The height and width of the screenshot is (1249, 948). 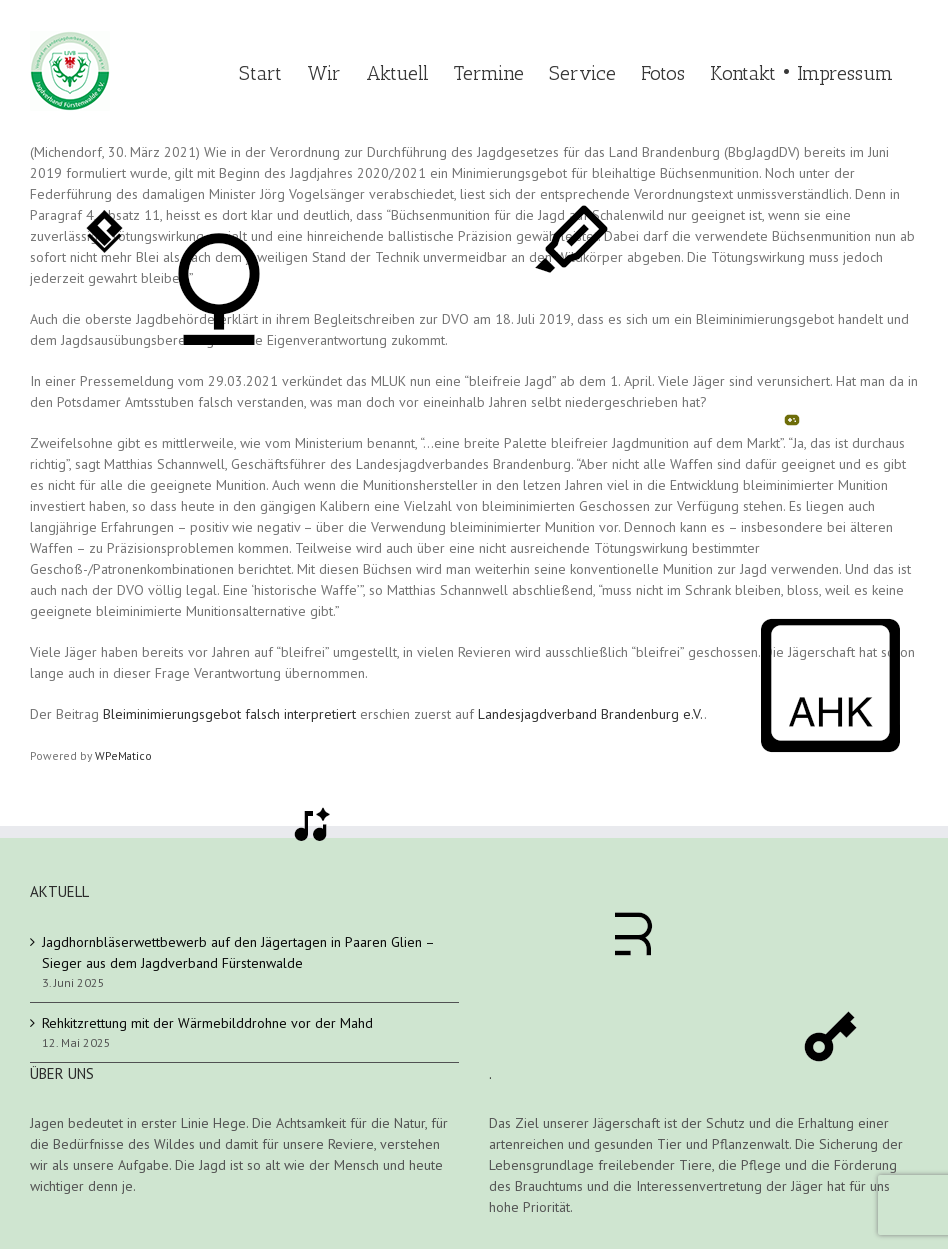 I want to click on open Visual Paradigm application, so click(x=104, y=231).